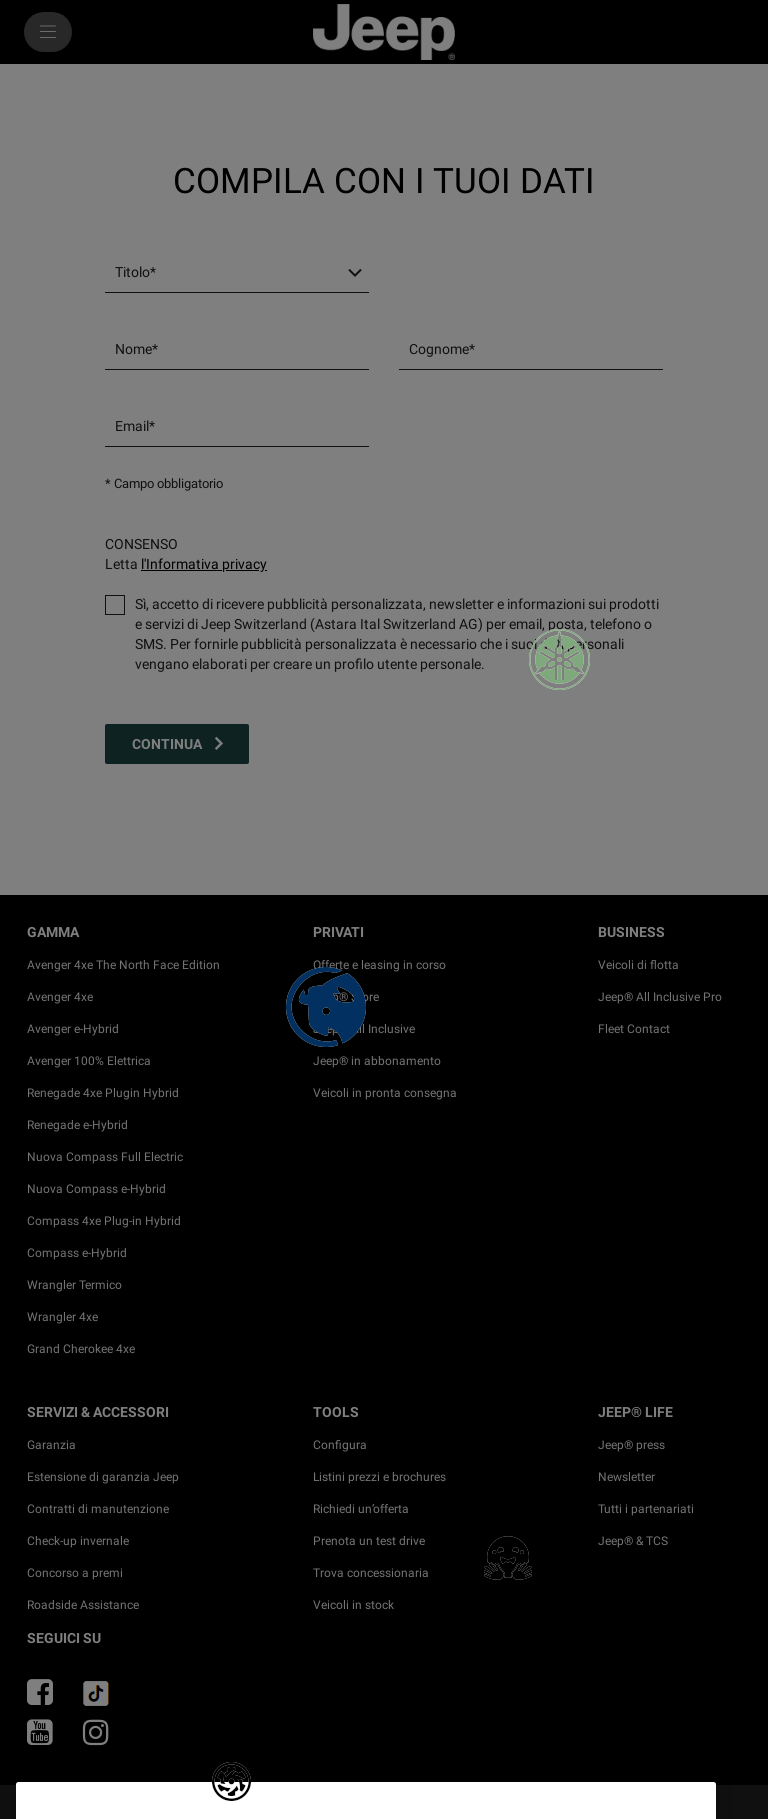  What do you see at coordinates (508, 1558) in the screenshot?
I see `visit hugging face platform` at bounding box center [508, 1558].